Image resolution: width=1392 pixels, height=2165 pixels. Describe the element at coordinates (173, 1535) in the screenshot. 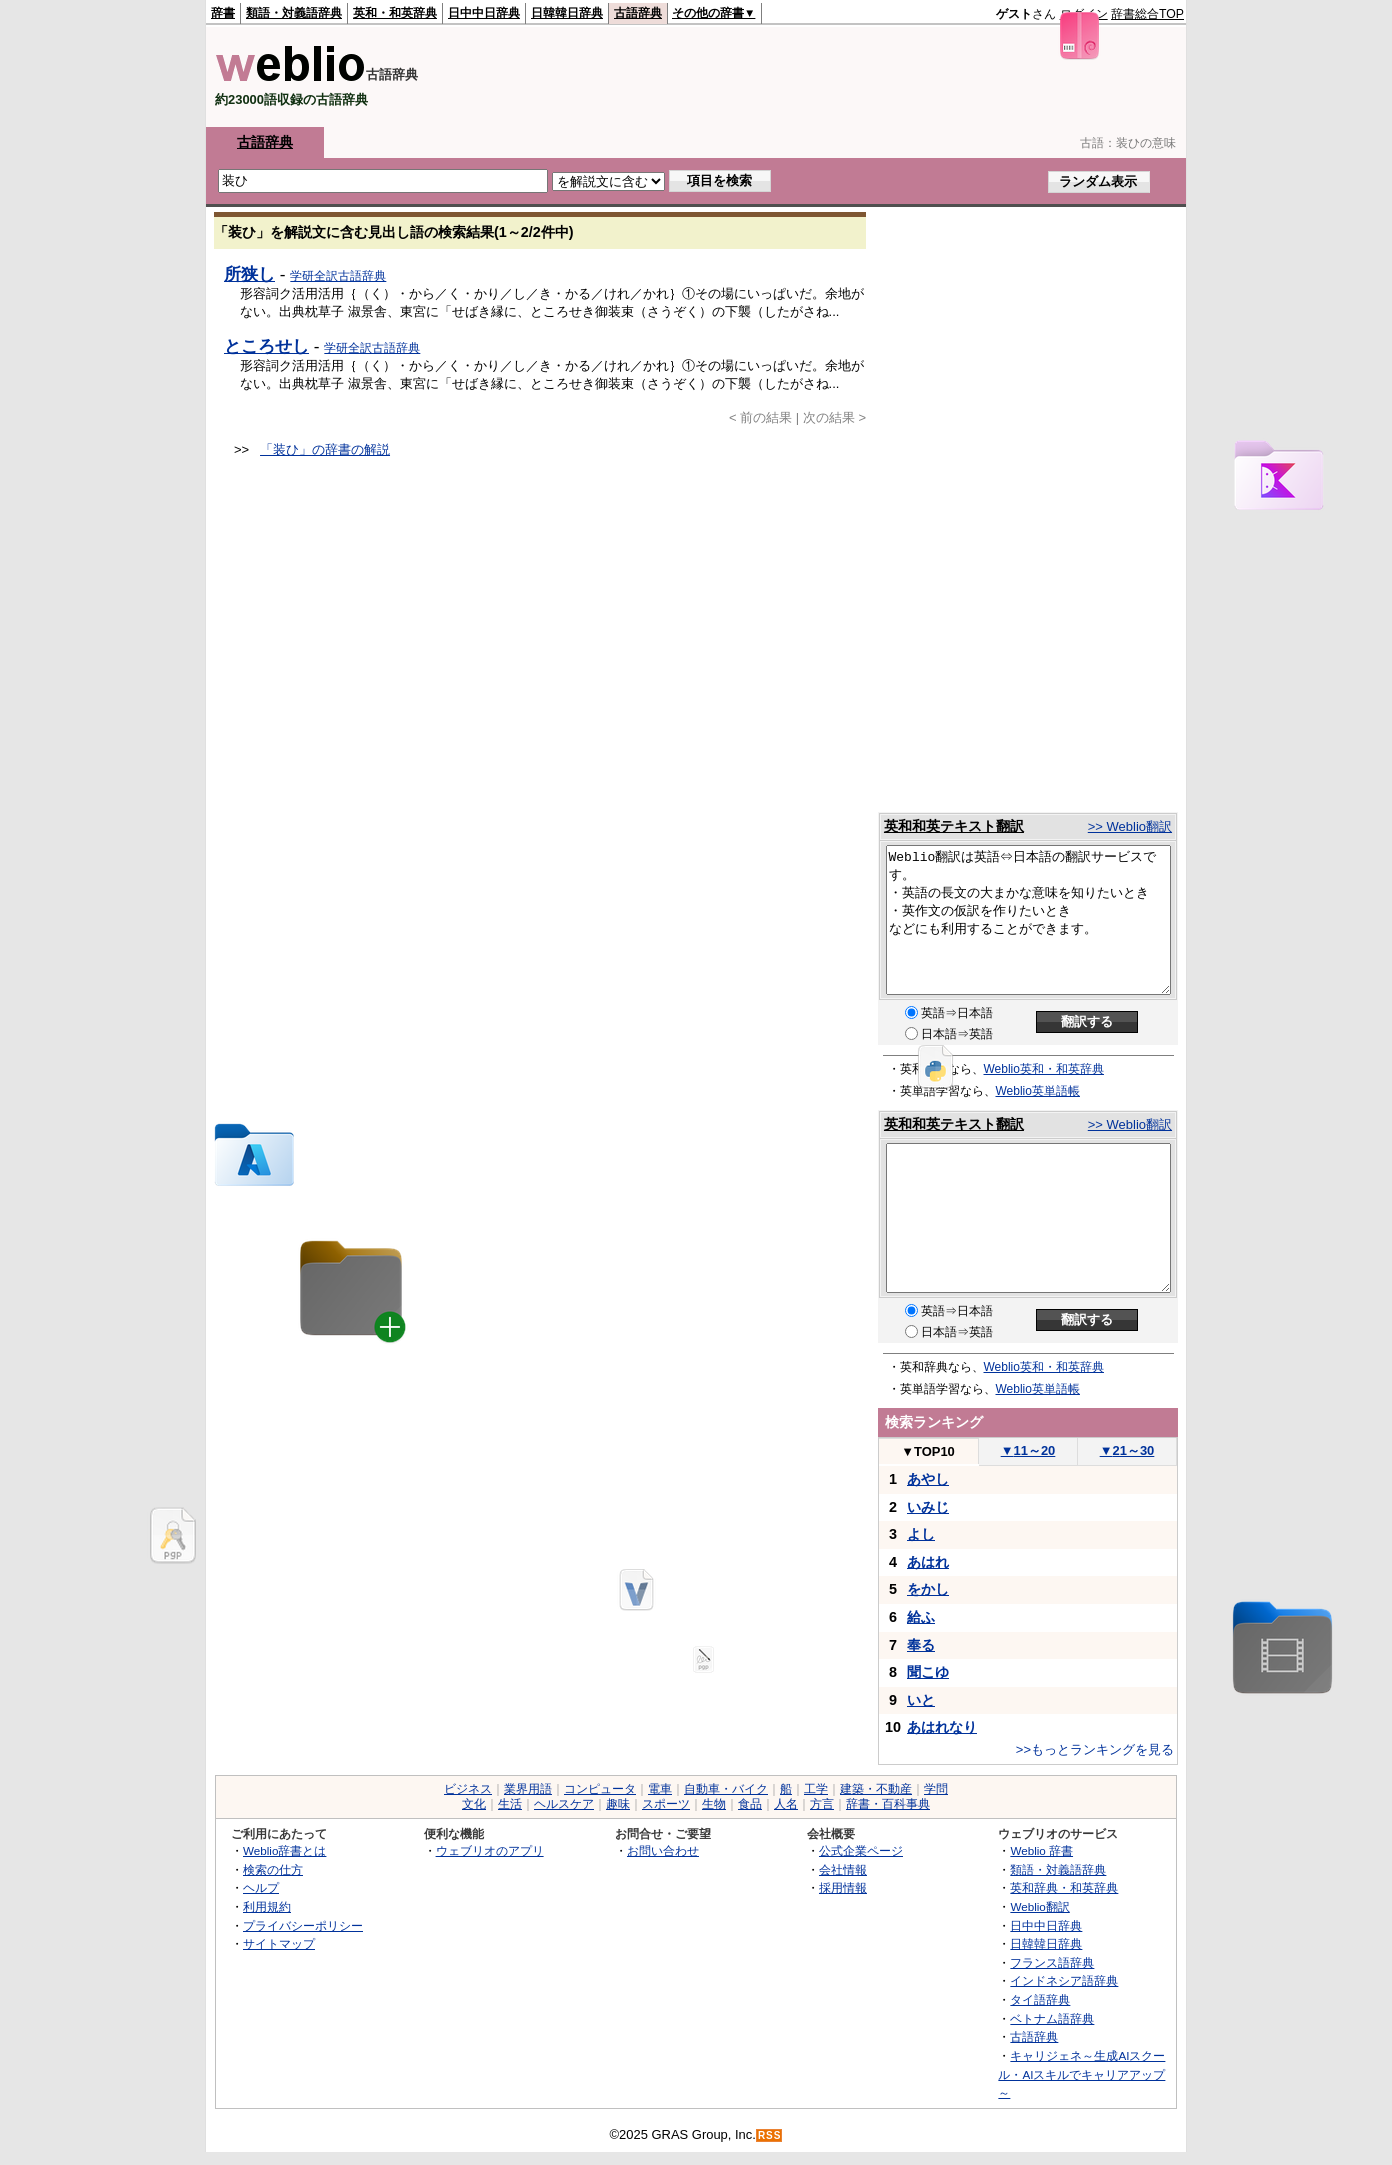

I see `a PGP encryption key file` at that location.